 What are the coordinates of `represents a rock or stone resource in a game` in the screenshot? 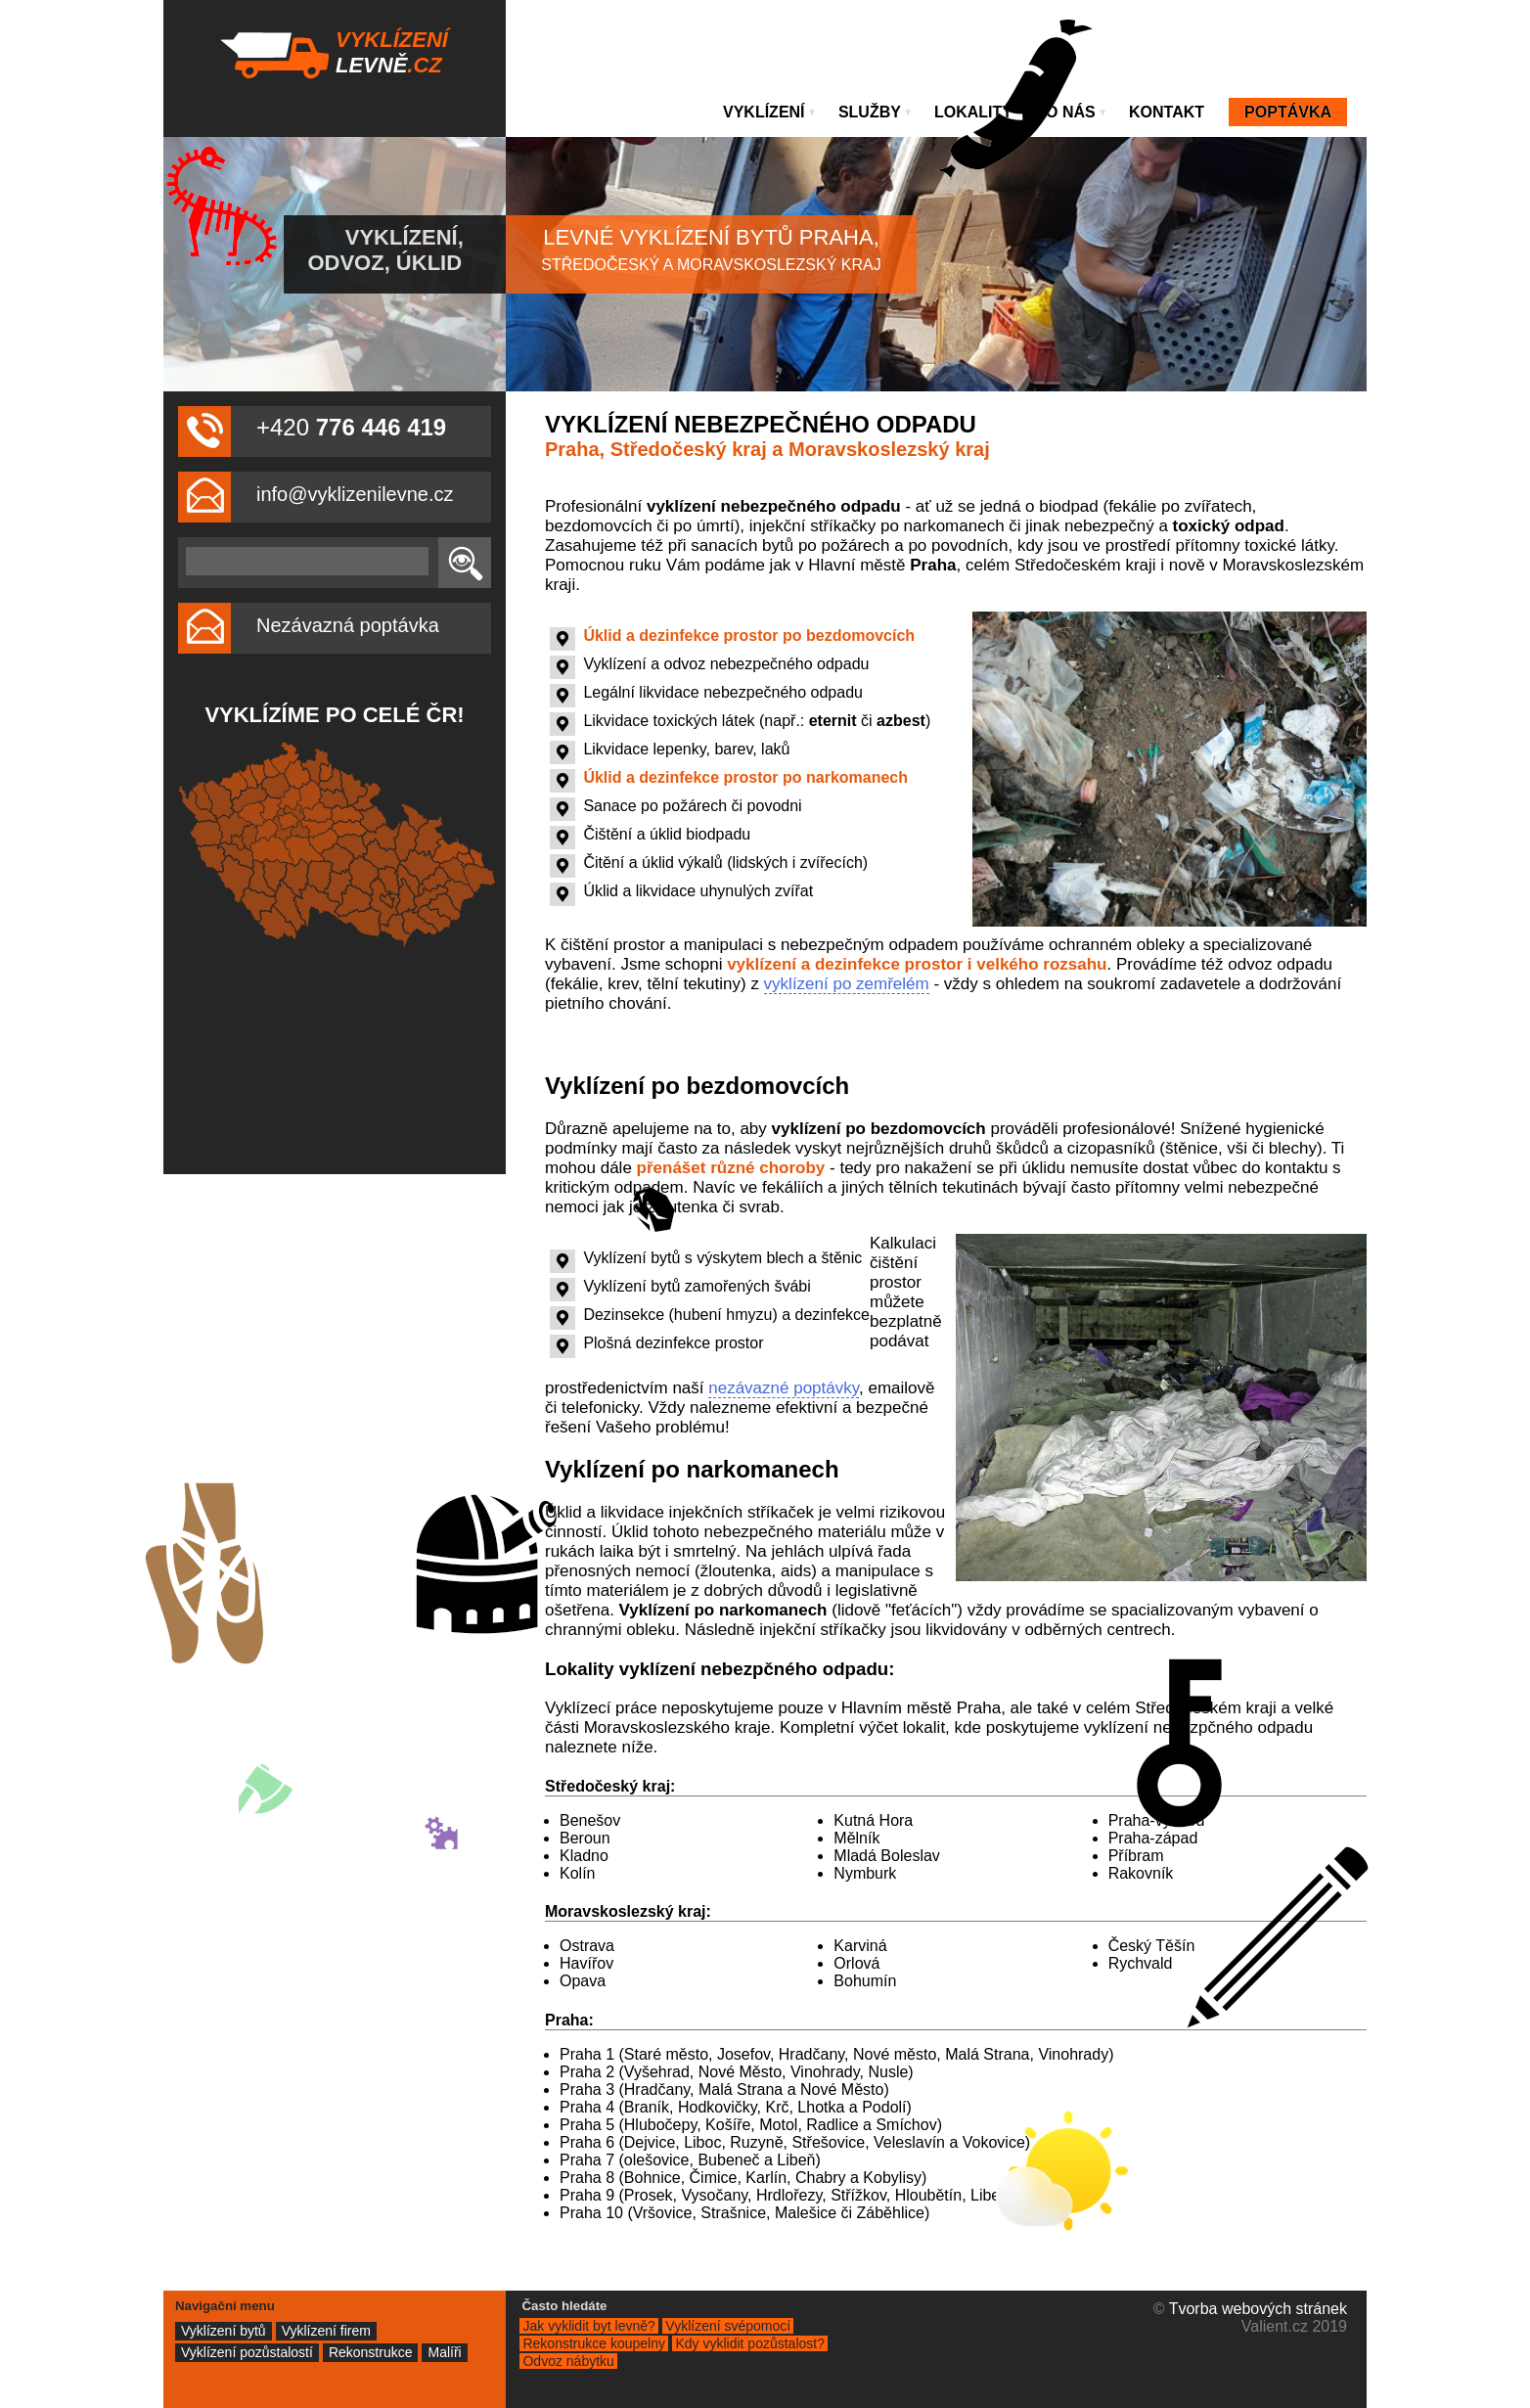 It's located at (653, 1209).